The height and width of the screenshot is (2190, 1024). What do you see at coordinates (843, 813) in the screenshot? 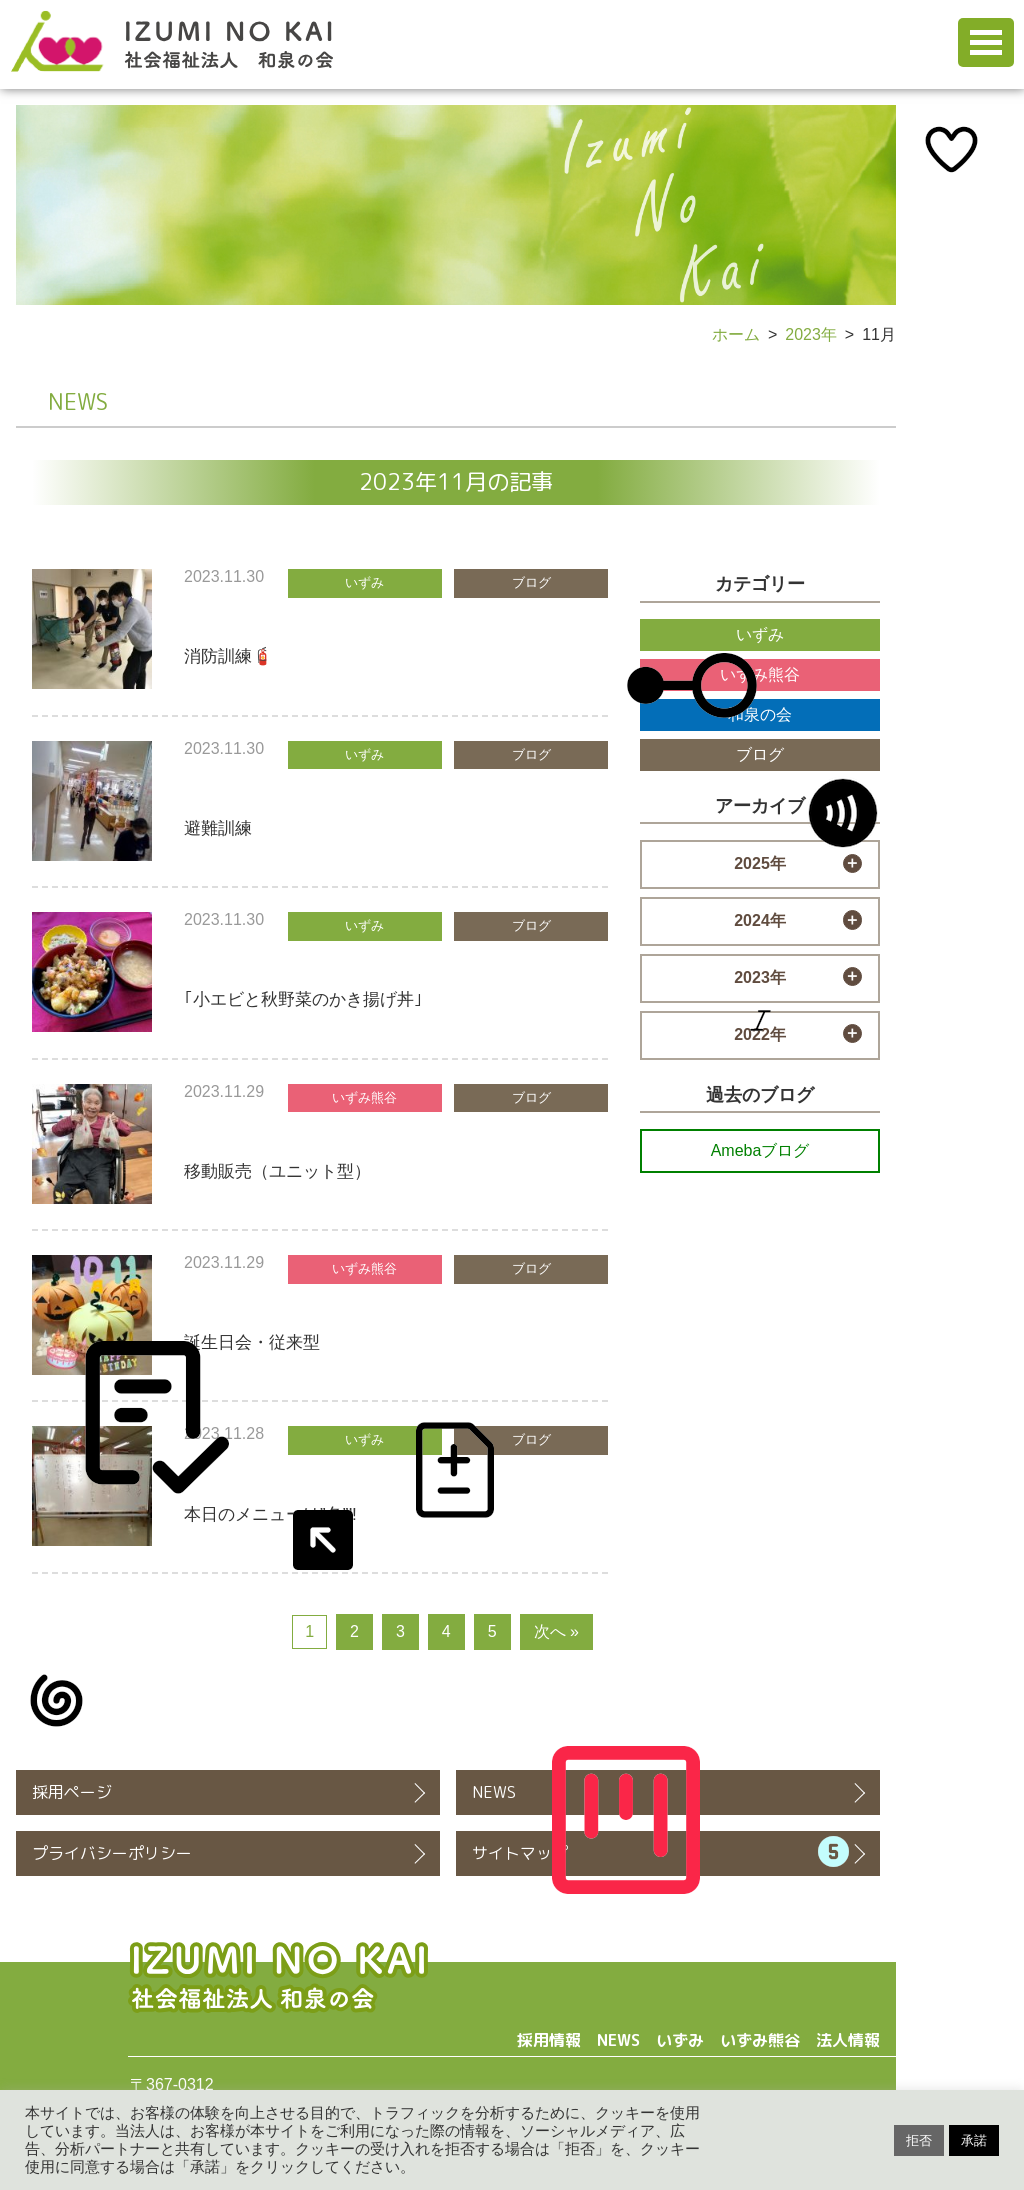
I see `tap to pay with contactless payment` at bounding box center [843, 813].